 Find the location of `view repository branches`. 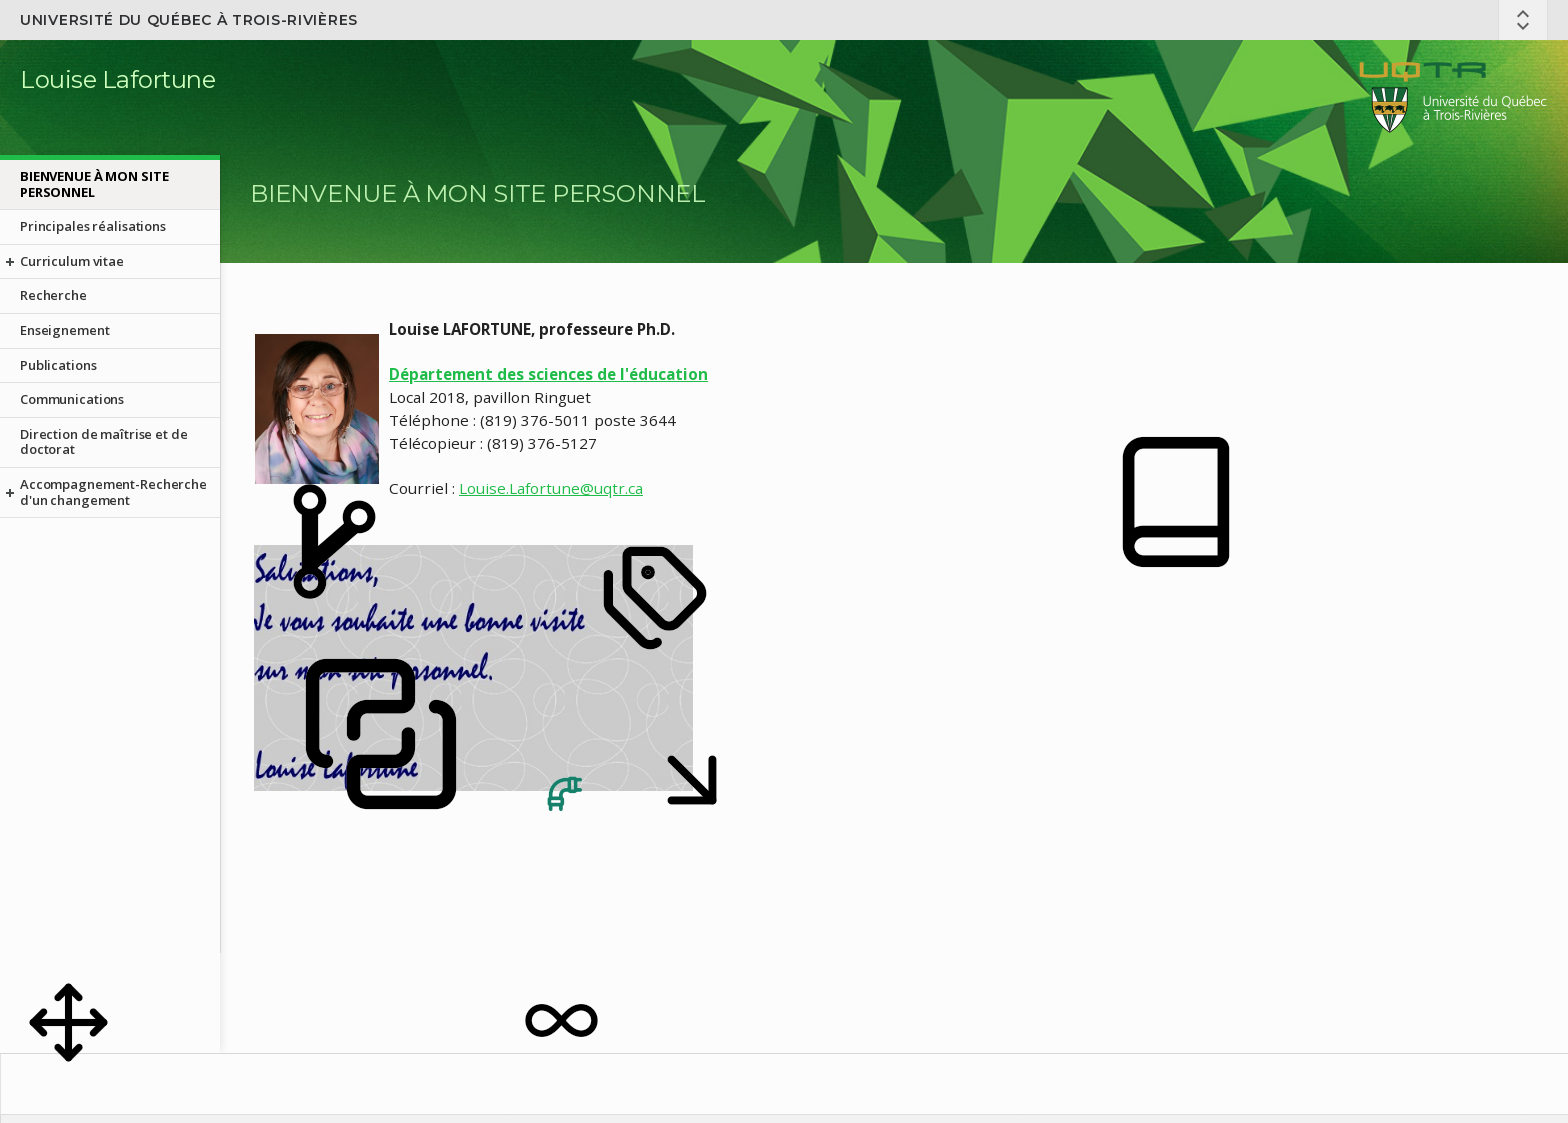

view repository branches is located at coordinates (334, 541).